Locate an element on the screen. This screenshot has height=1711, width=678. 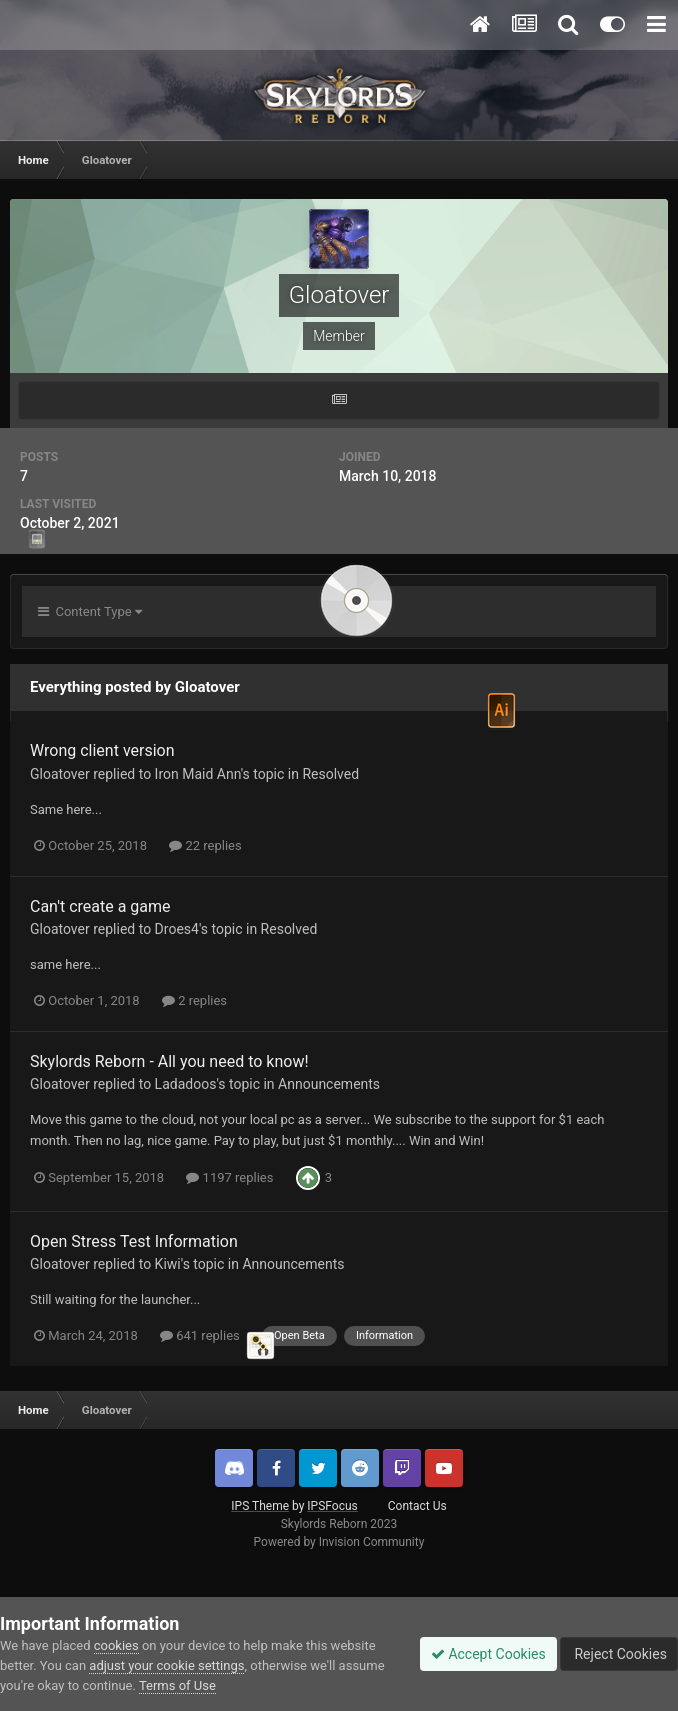
access CD/DVD drive or optical media is located at coordinates (356, 600).